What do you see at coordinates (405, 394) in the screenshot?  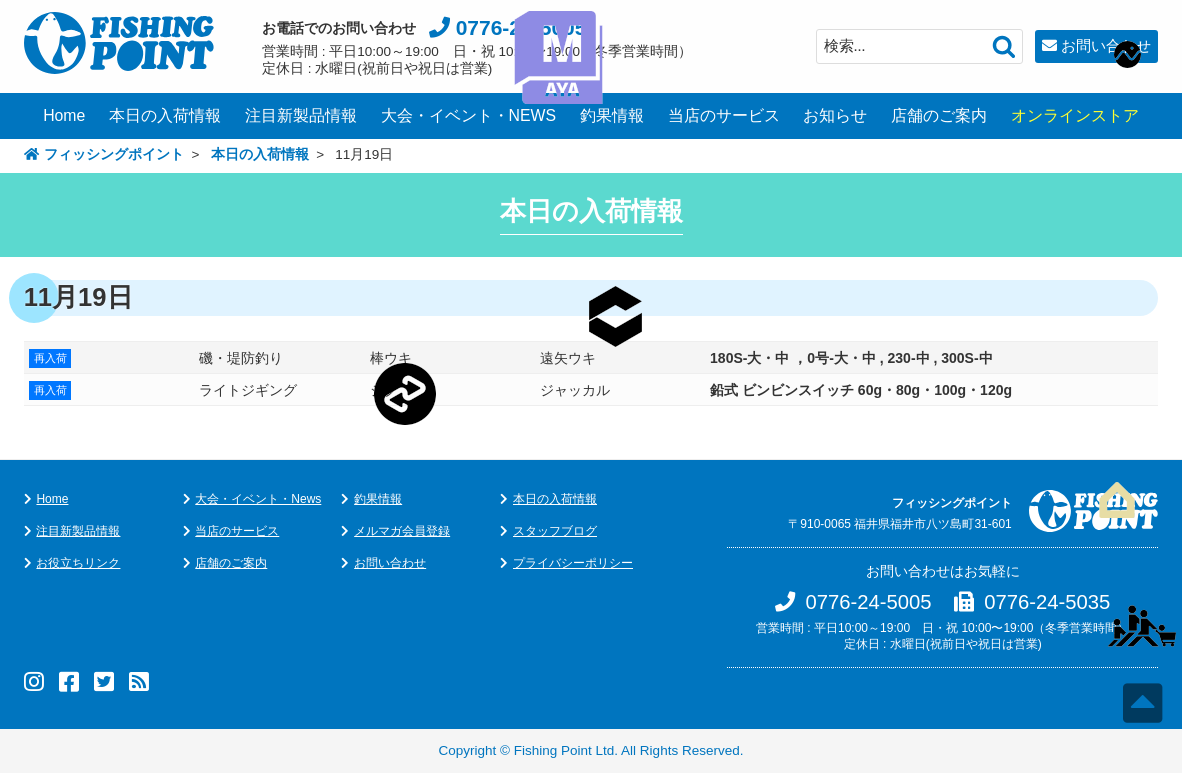 I see `pay with afterpay at checkout` at bounding box center [405, 394].